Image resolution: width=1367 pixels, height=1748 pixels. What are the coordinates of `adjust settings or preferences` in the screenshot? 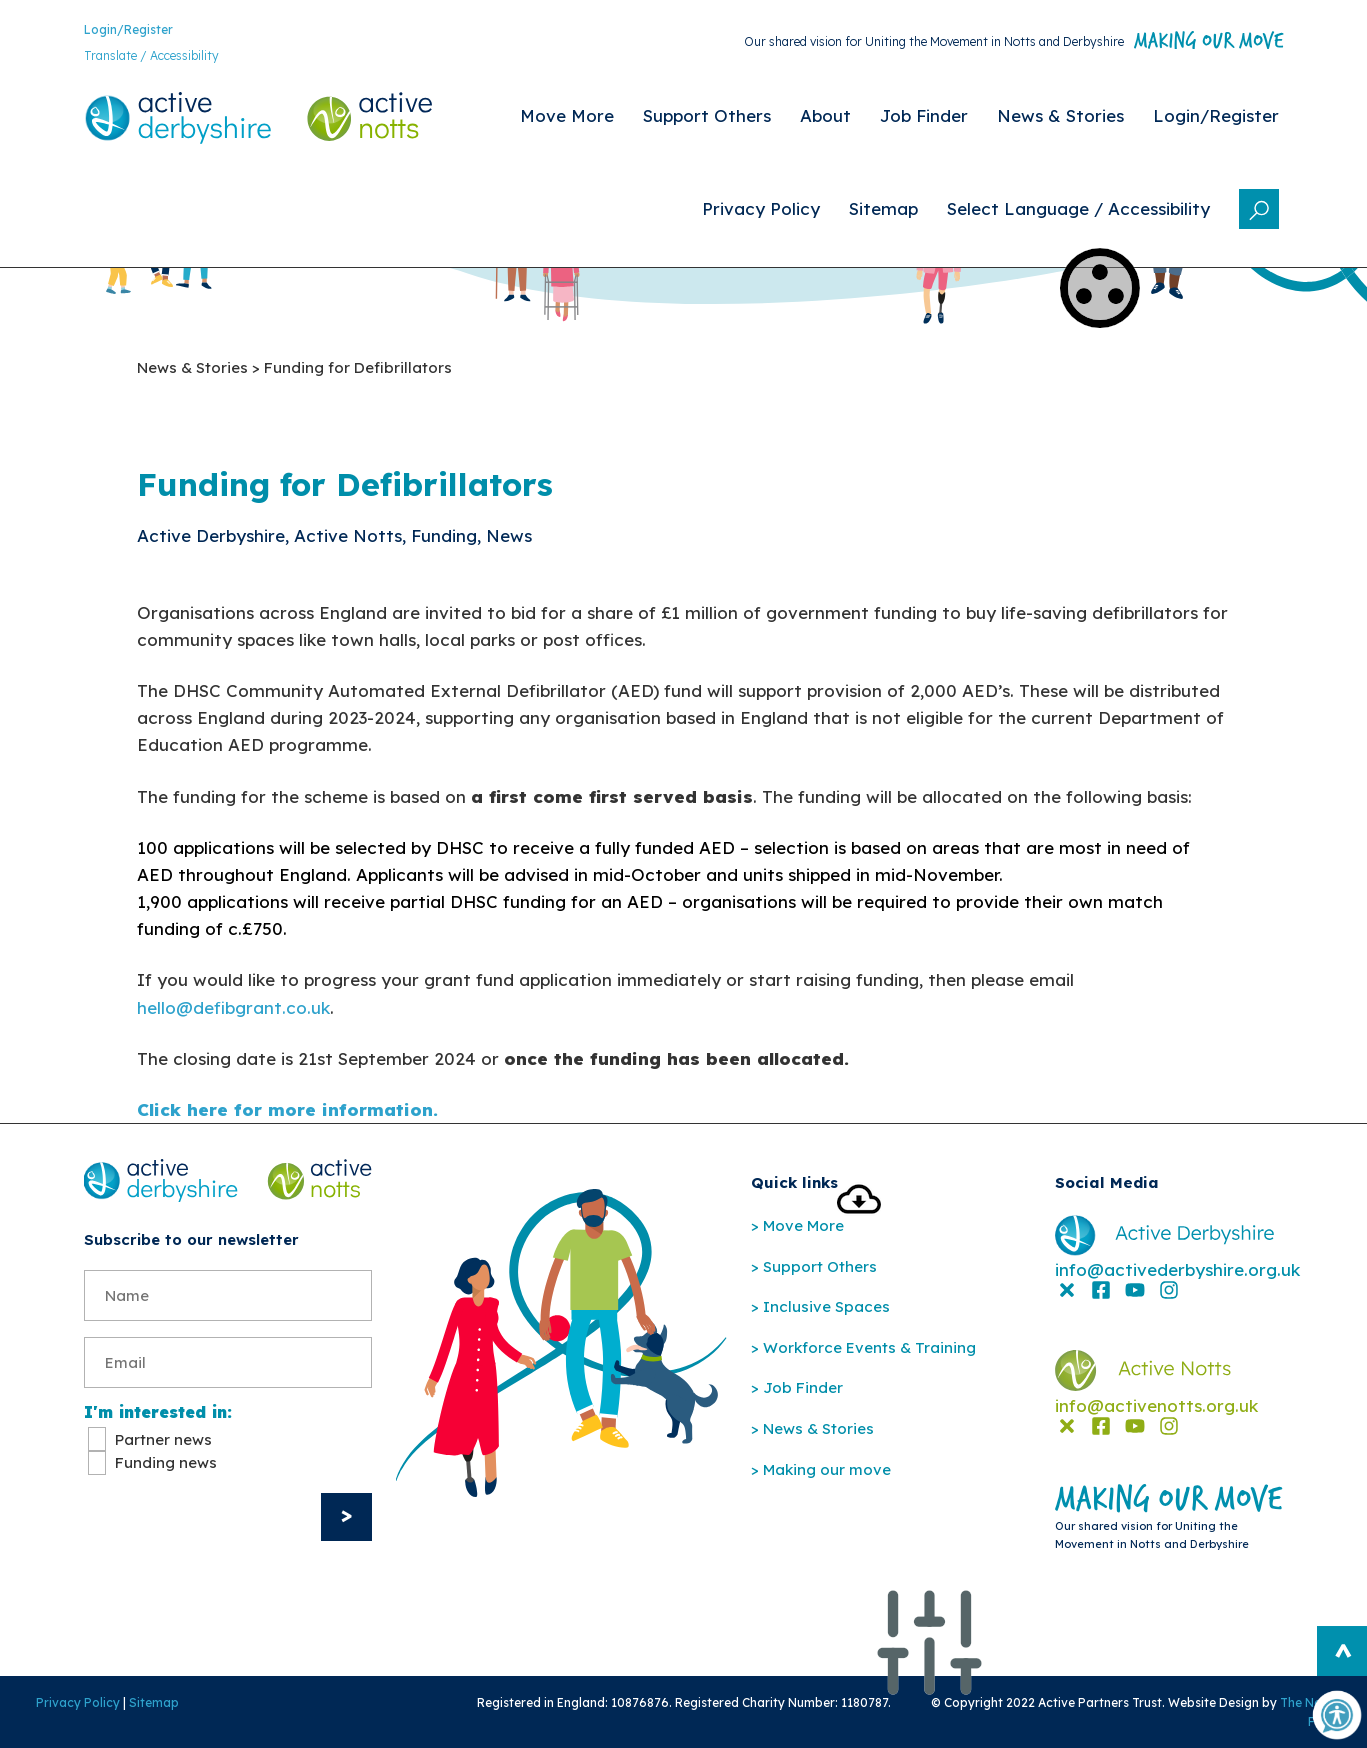 It's located at (929, 1642).